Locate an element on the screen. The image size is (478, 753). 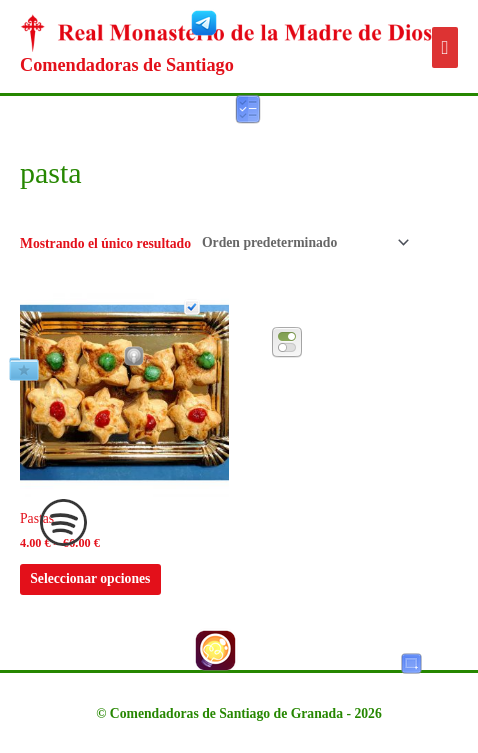
open Telegram messaging app is located at coordinates (204, 23).